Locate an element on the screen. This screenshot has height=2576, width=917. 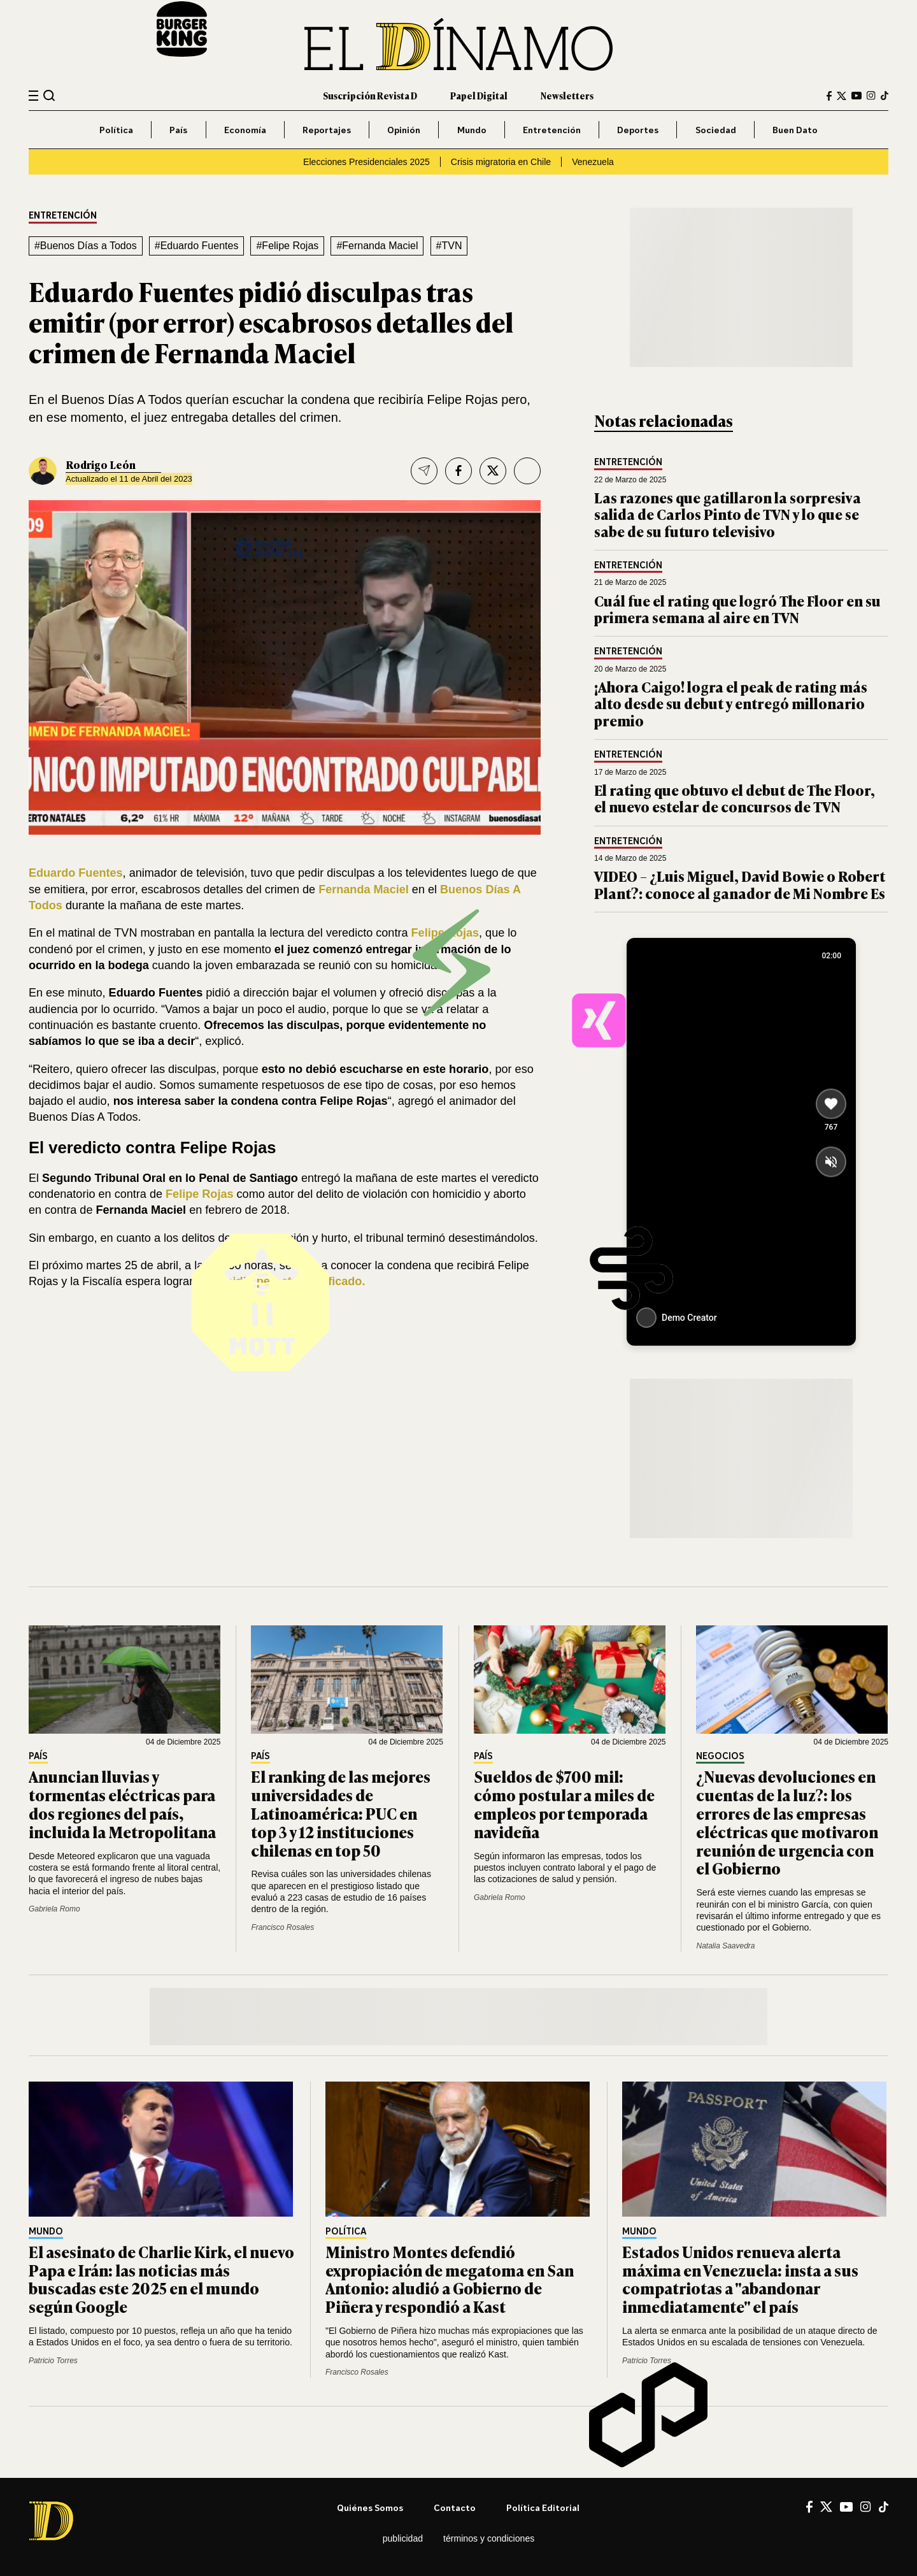
polygon blockchain network logo is located at coordinates (648, 2415).